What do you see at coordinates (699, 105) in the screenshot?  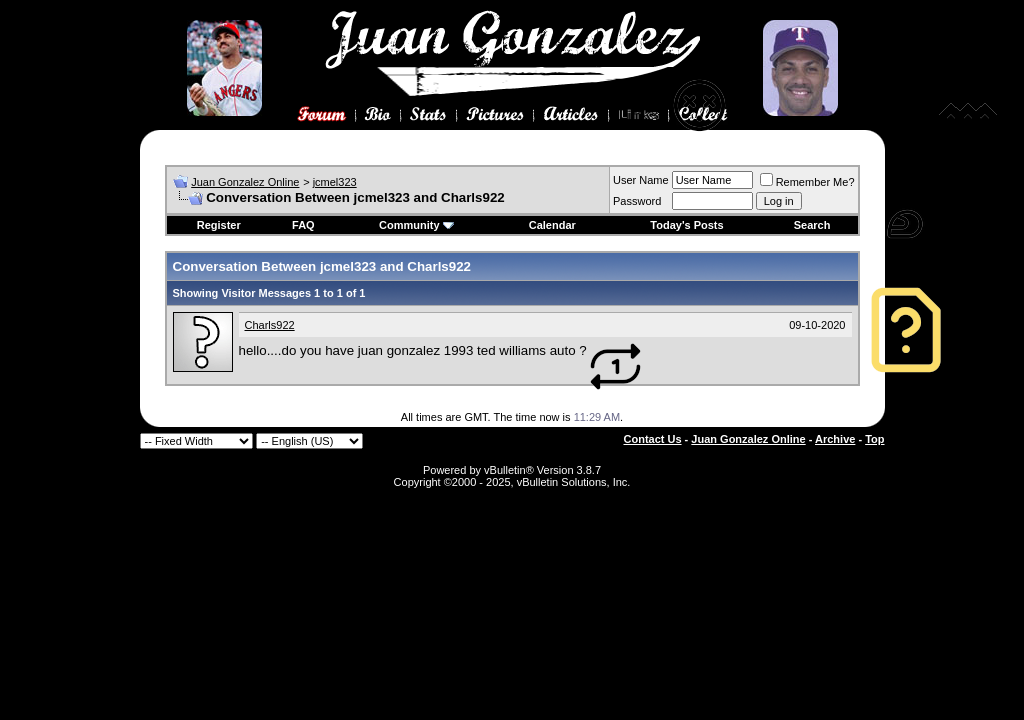 I see `indicates an error or failed state` at bounding box center [699, 105].